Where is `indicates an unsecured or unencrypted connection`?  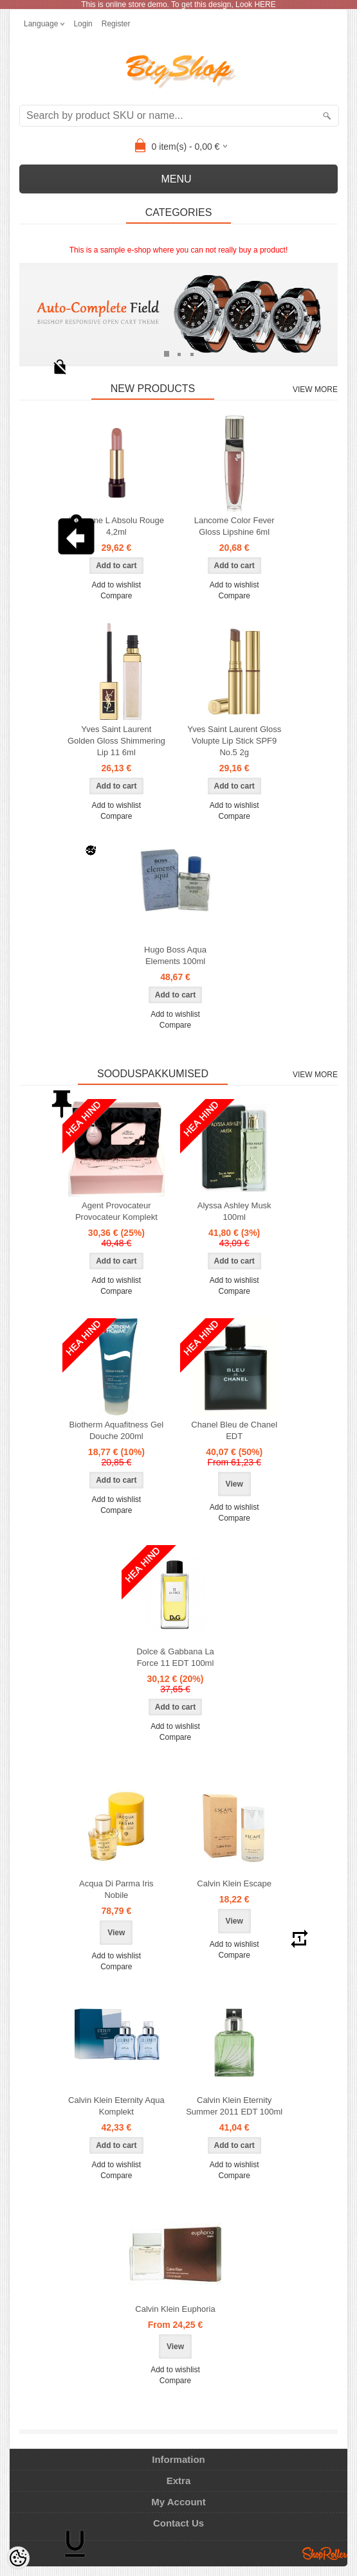 indicates an unsecured or unencrypted connection is located at coordinates (60, 367).